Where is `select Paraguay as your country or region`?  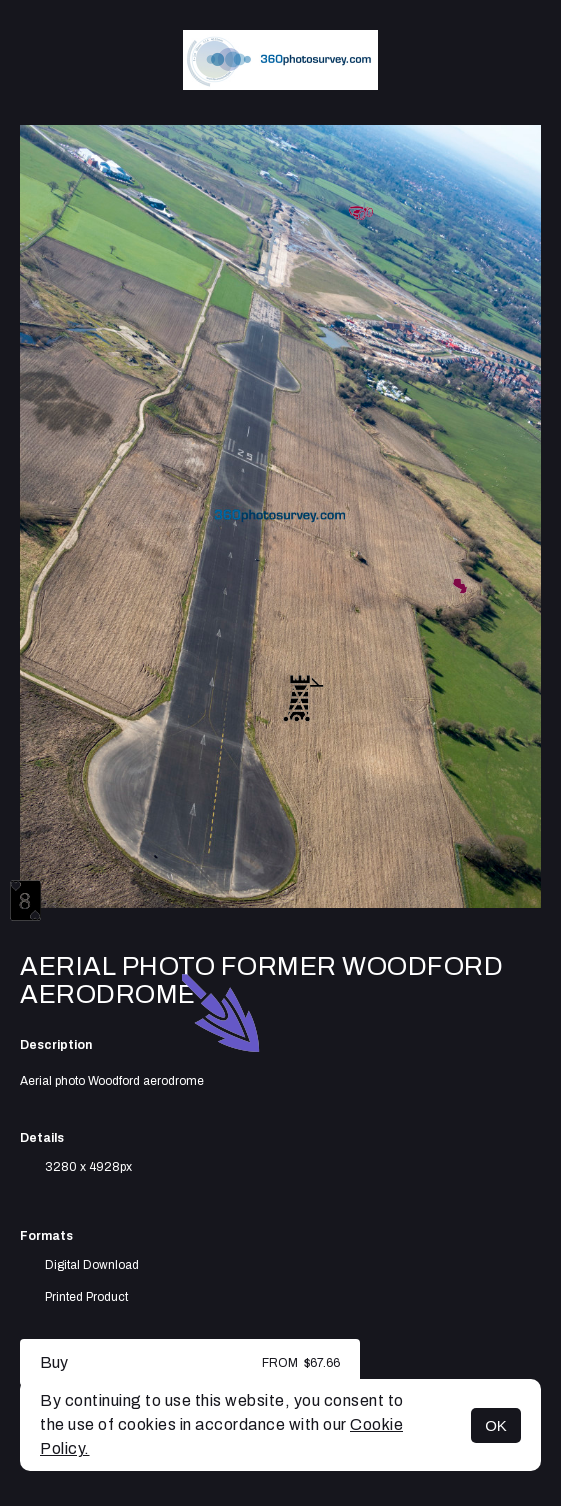 select Paraguay as your country or region is located at coordinates (460, 586).